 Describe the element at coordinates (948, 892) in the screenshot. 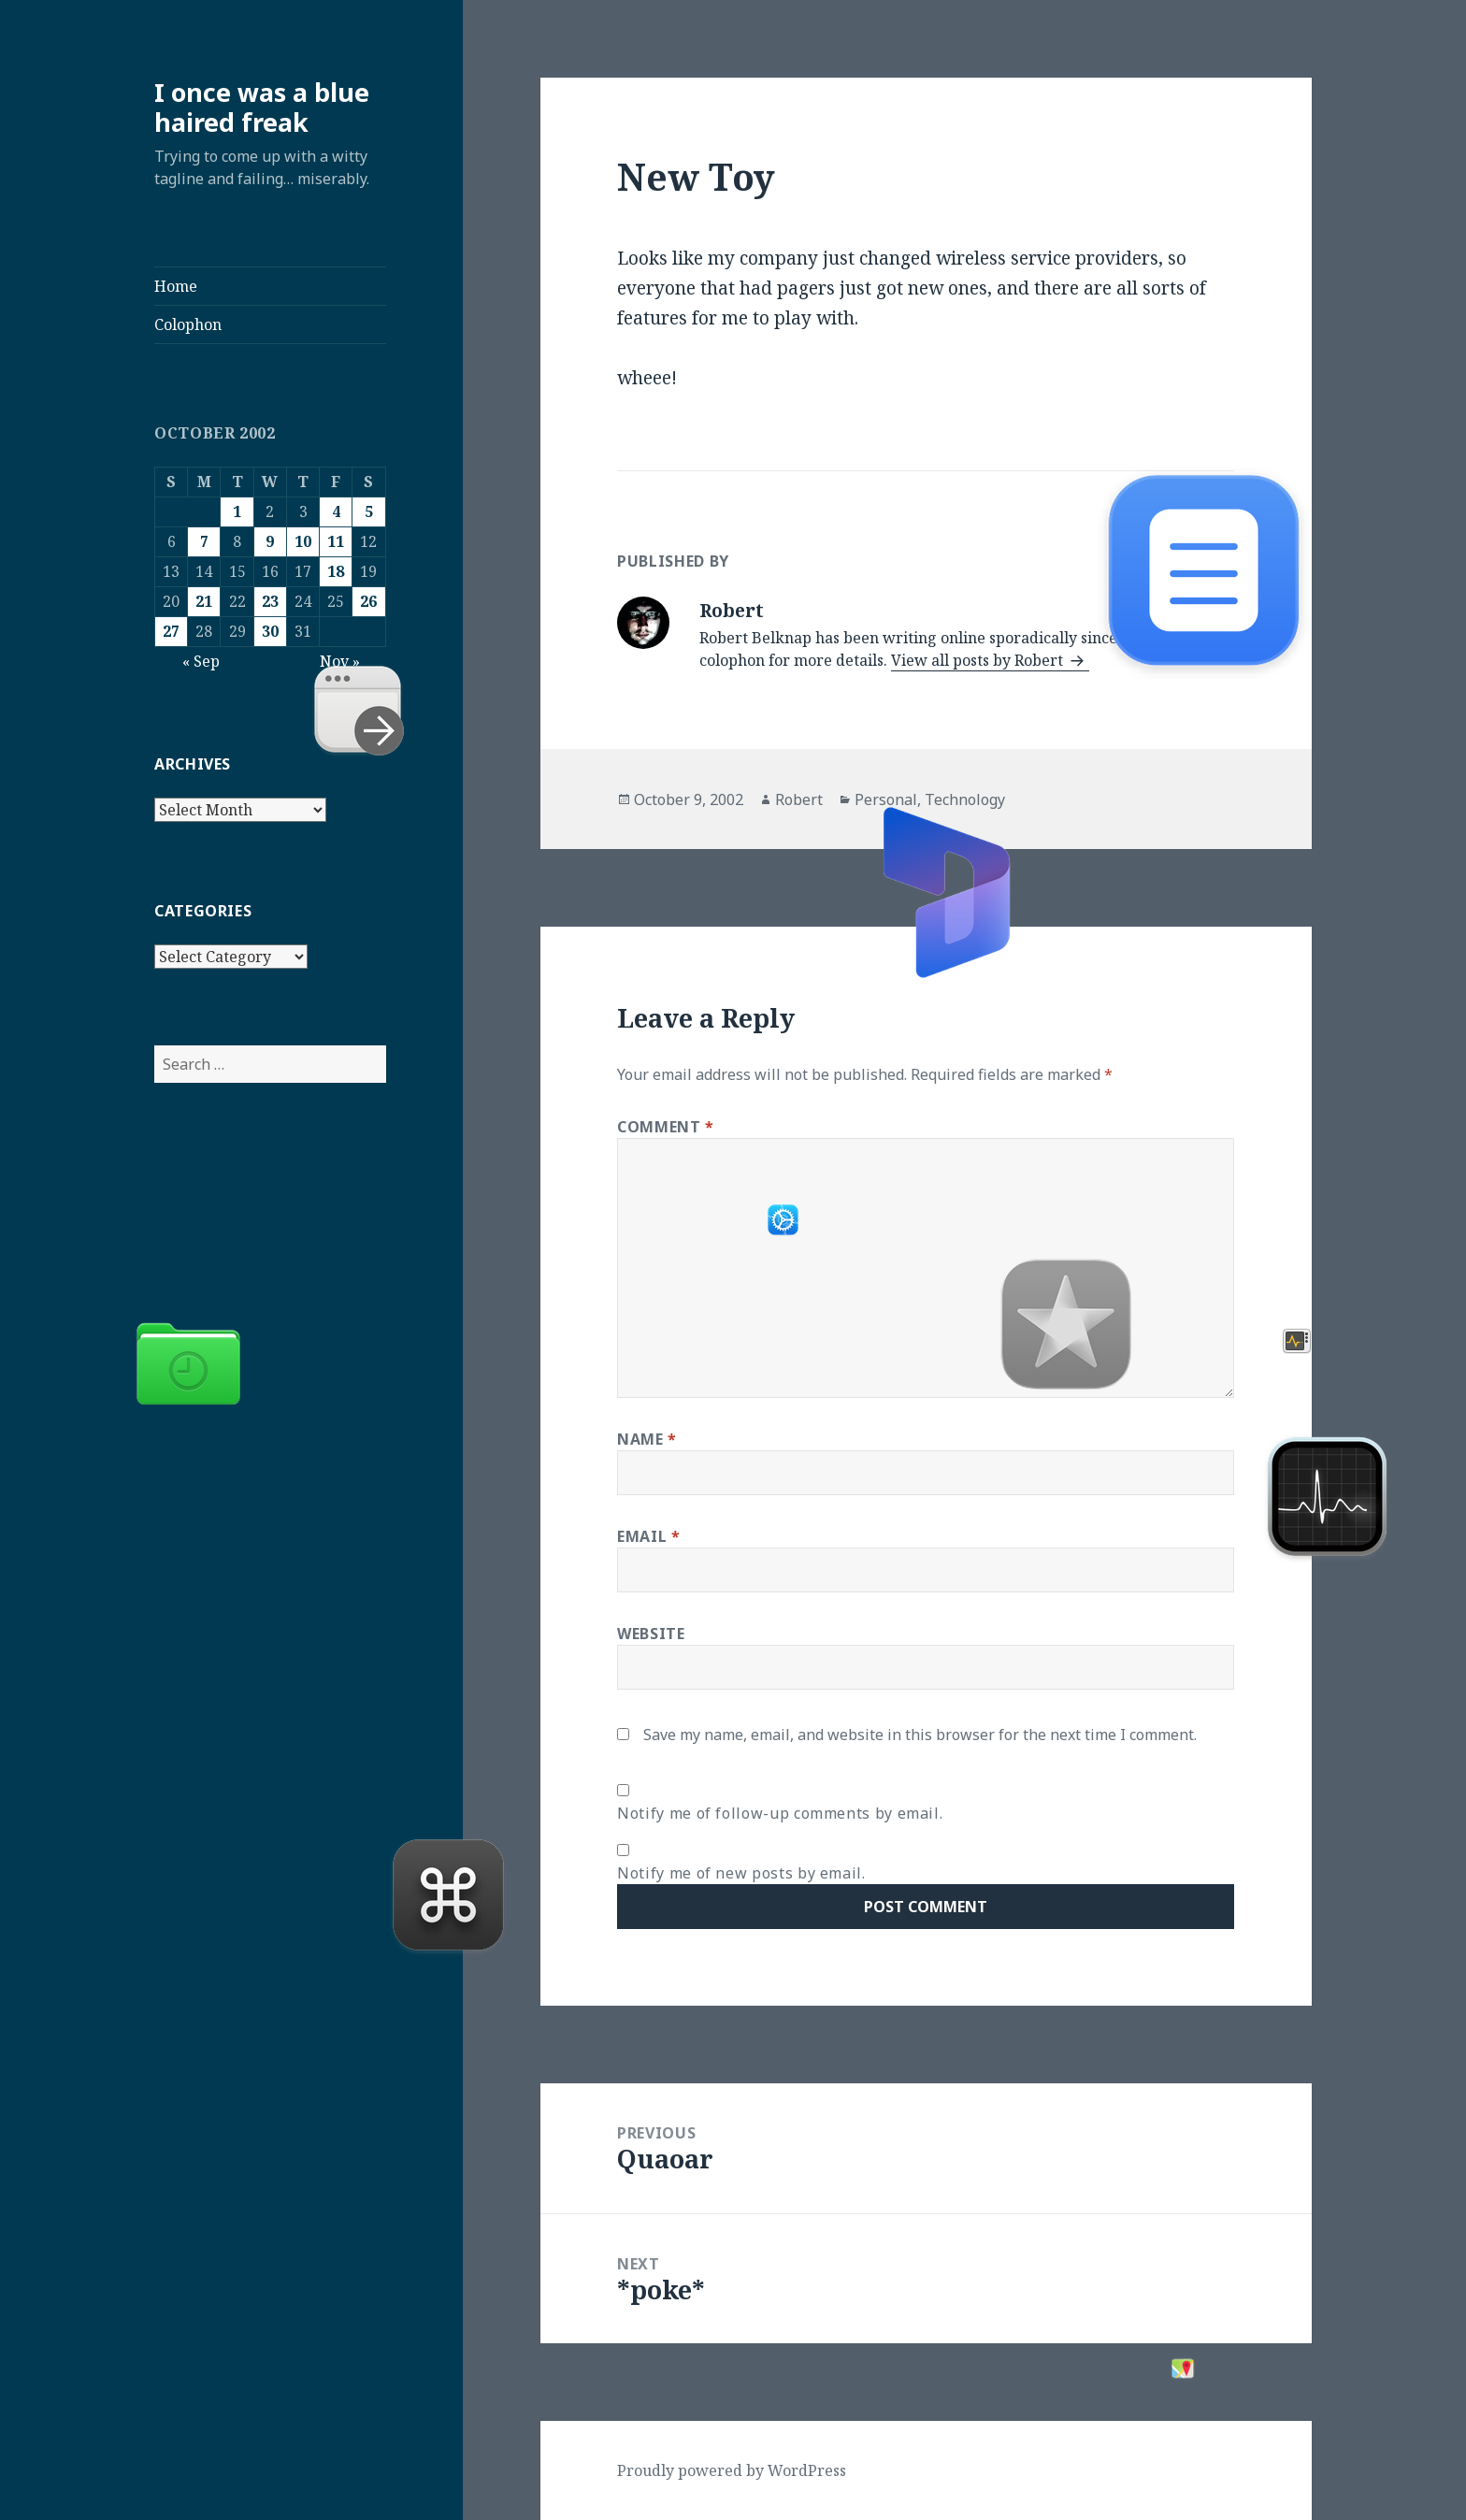

I see `open Microsoft Dynamics app` at that location.